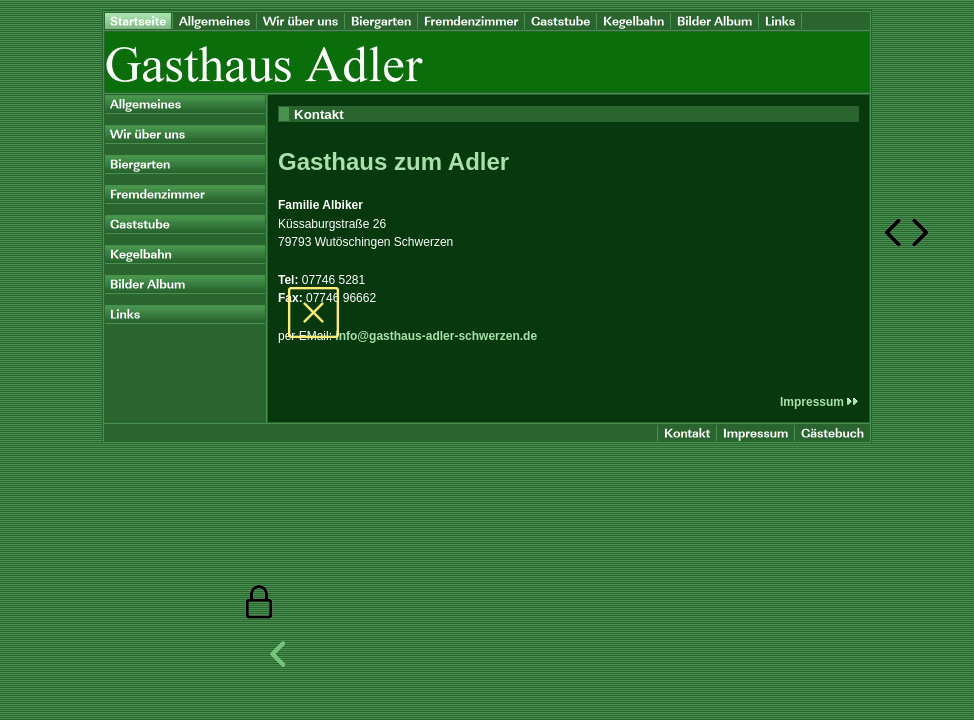 This screenshot has width=974, height=720. Describe the element at coordinates (259, 603) in the screenshot. I see `indicates a locked or secure item` at that location.